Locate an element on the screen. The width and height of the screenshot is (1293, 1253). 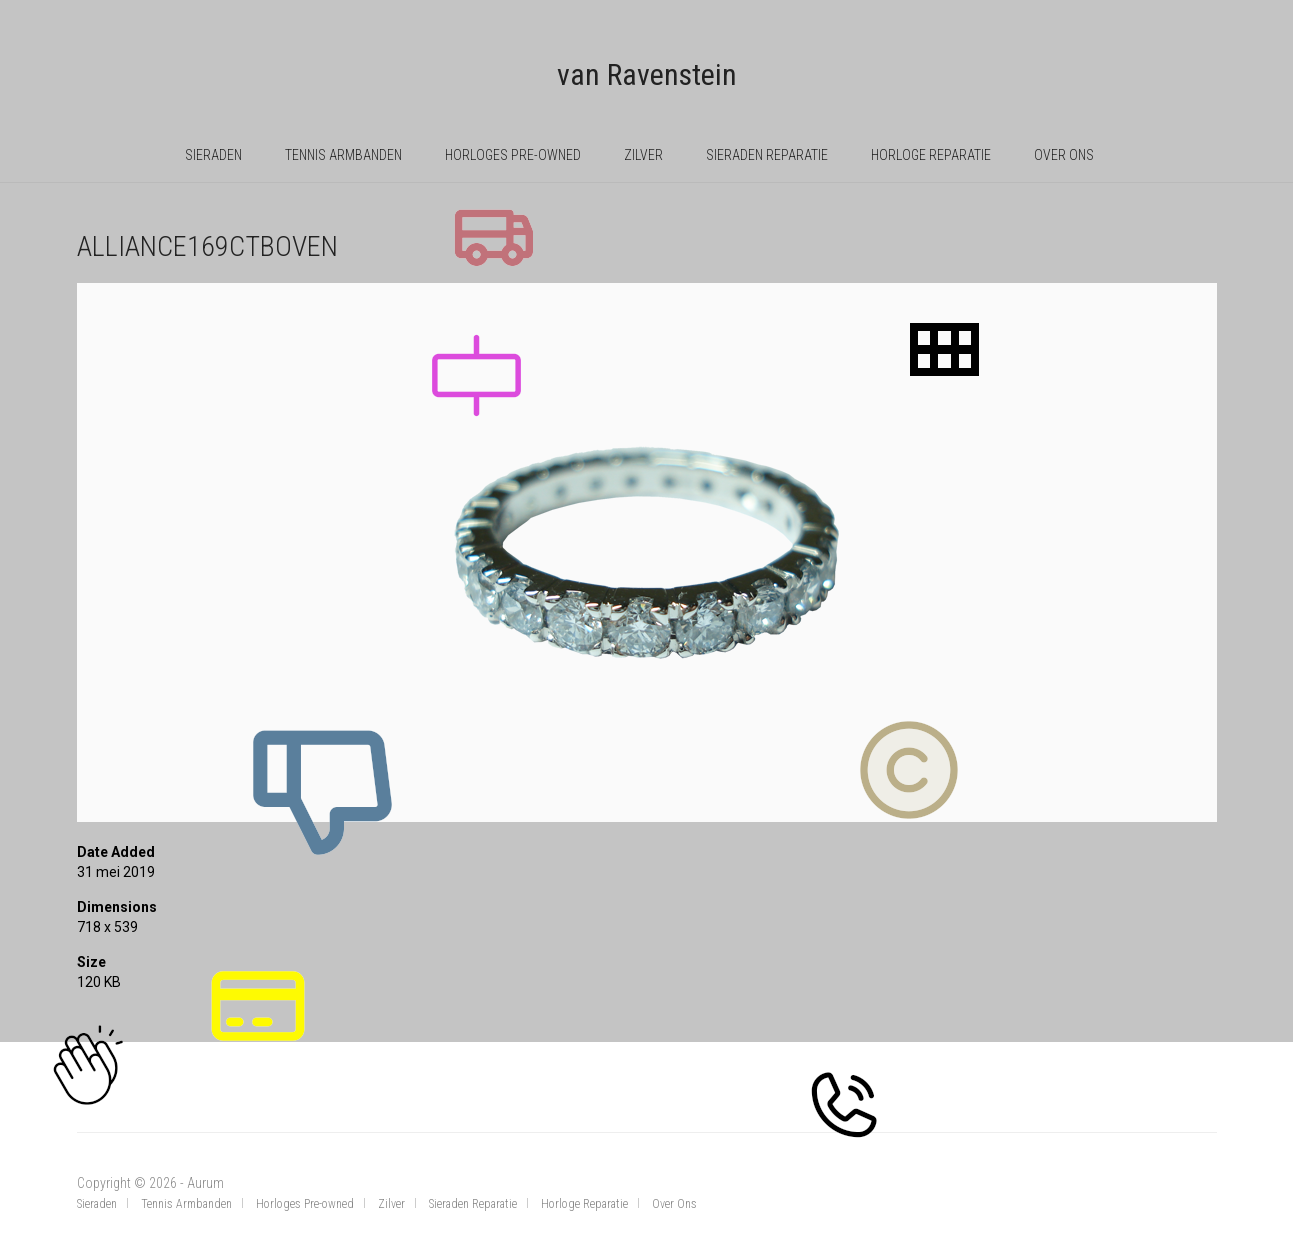
align object to horizontal center is located at coordinates (476, 375).